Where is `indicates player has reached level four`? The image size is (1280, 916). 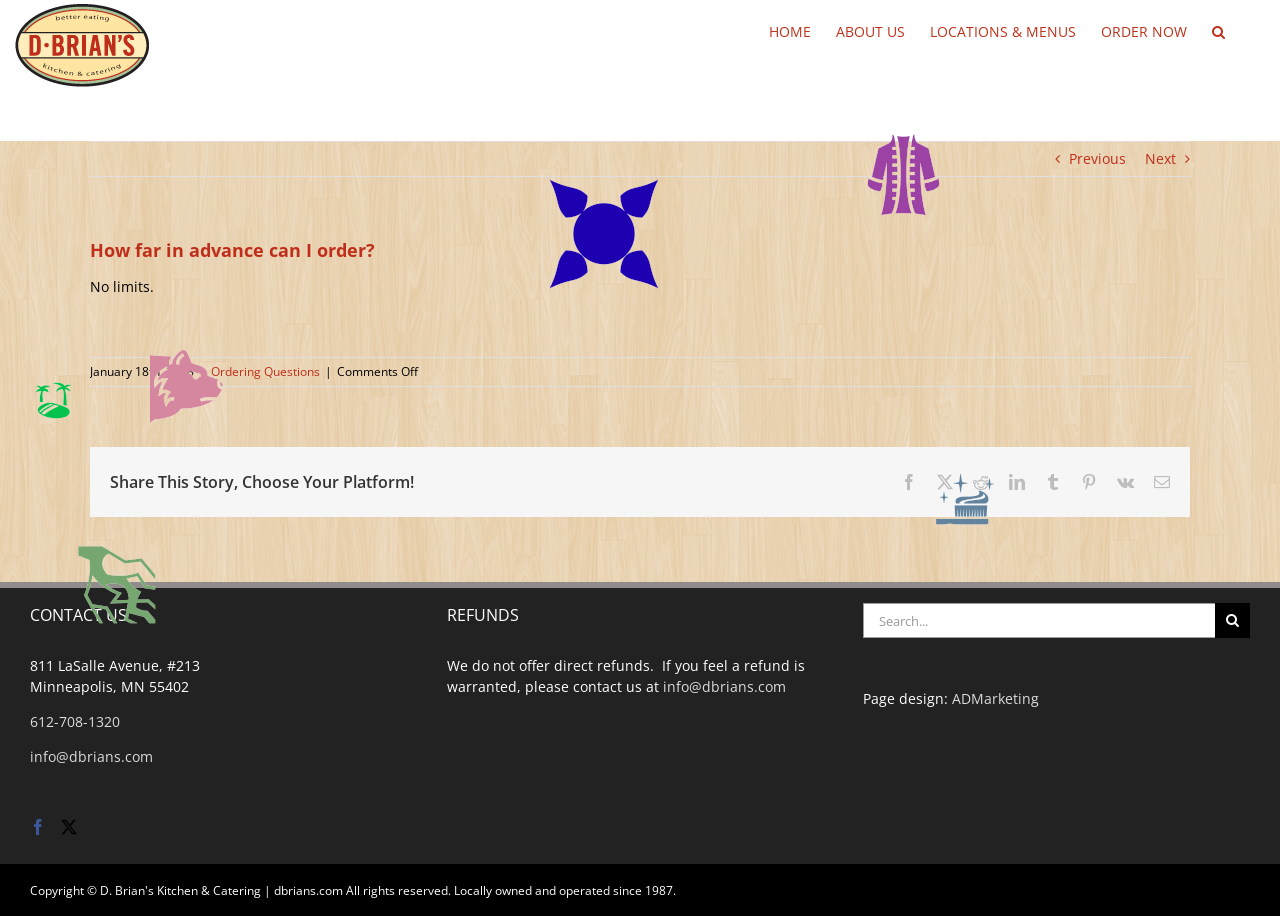 indicates player has reached level four is located at coordinates (604, 234).